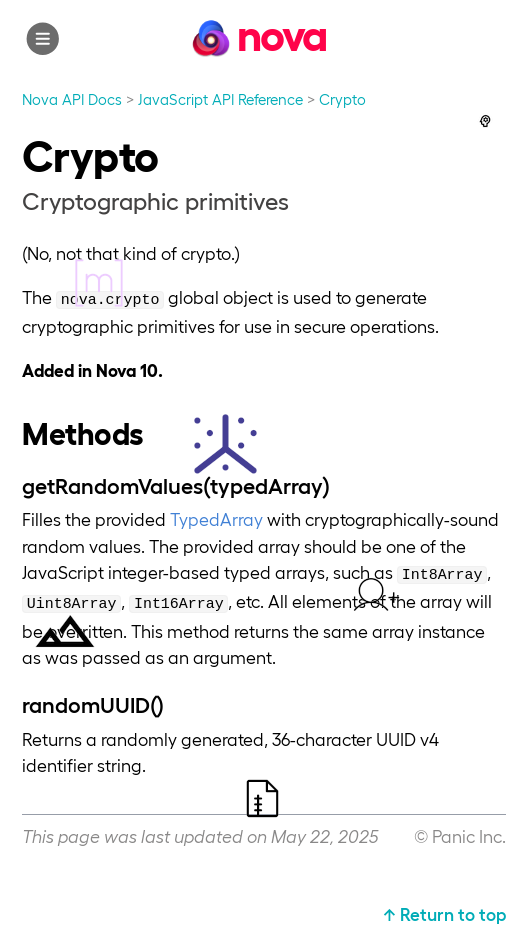 The image size is (528, 946). What do you see at coordinates (225, 445) in the screenshot?
I see `view 3D scatter plot visualization` at bounding box center [225, 445].